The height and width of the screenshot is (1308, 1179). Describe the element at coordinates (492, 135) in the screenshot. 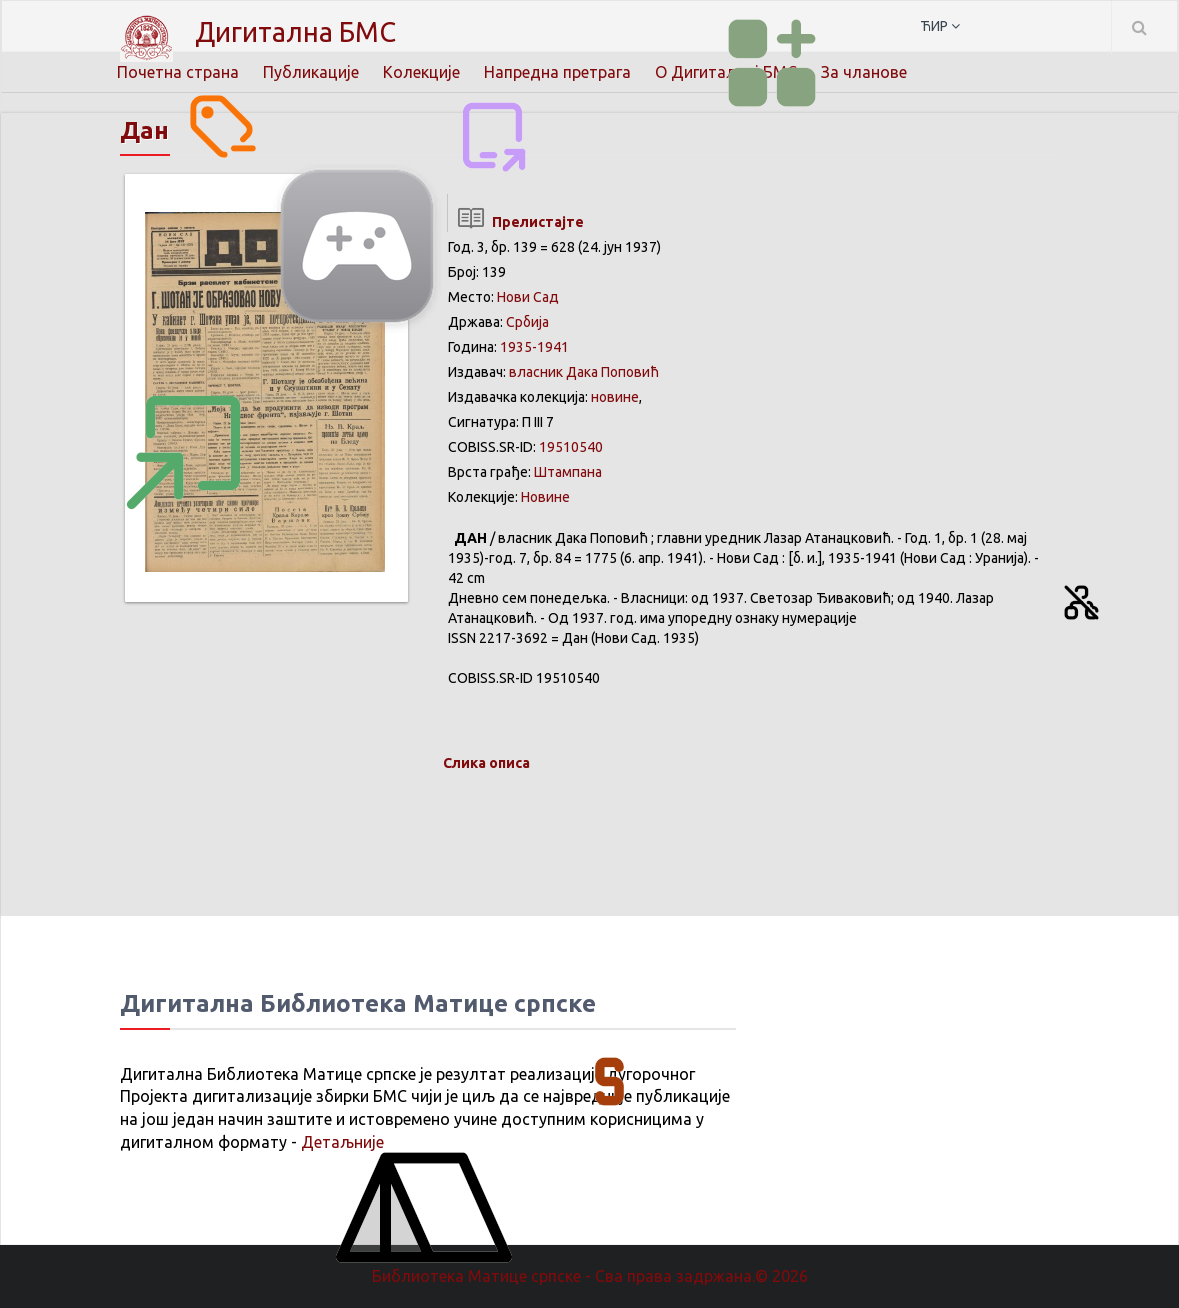

I see `share content from iPad` at that location.